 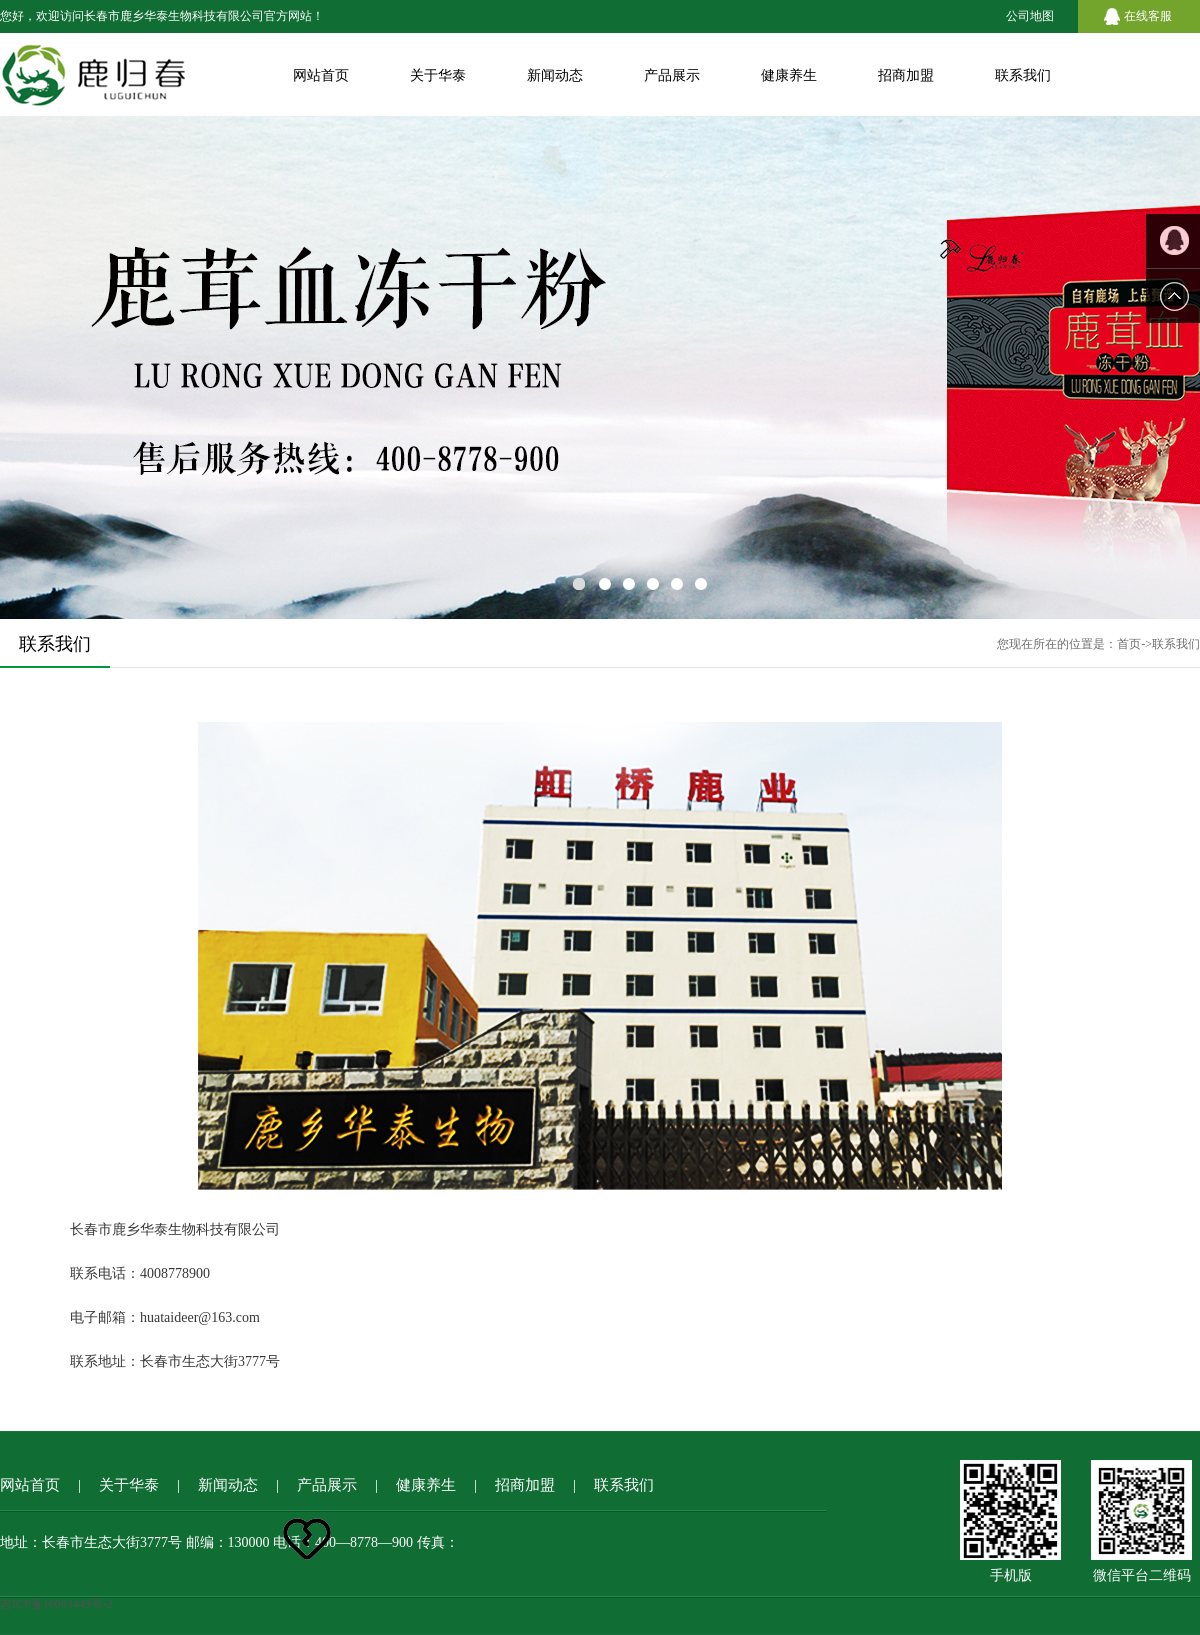 What do you see at coordinates (949, 249) in the screenshot?
I see `access tools or settings` at bounding box center [949, 249].